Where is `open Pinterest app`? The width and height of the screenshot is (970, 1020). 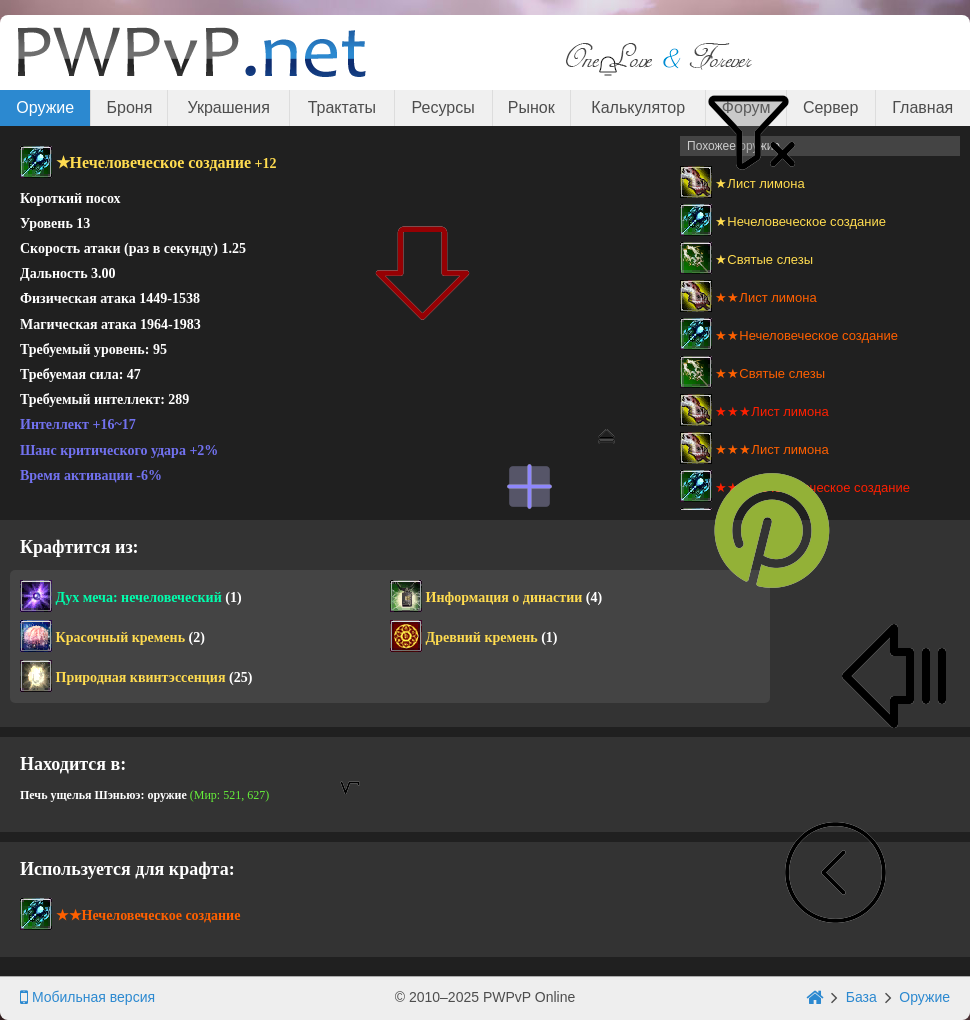 open Pinterest app is located at coordinates (767, 530).